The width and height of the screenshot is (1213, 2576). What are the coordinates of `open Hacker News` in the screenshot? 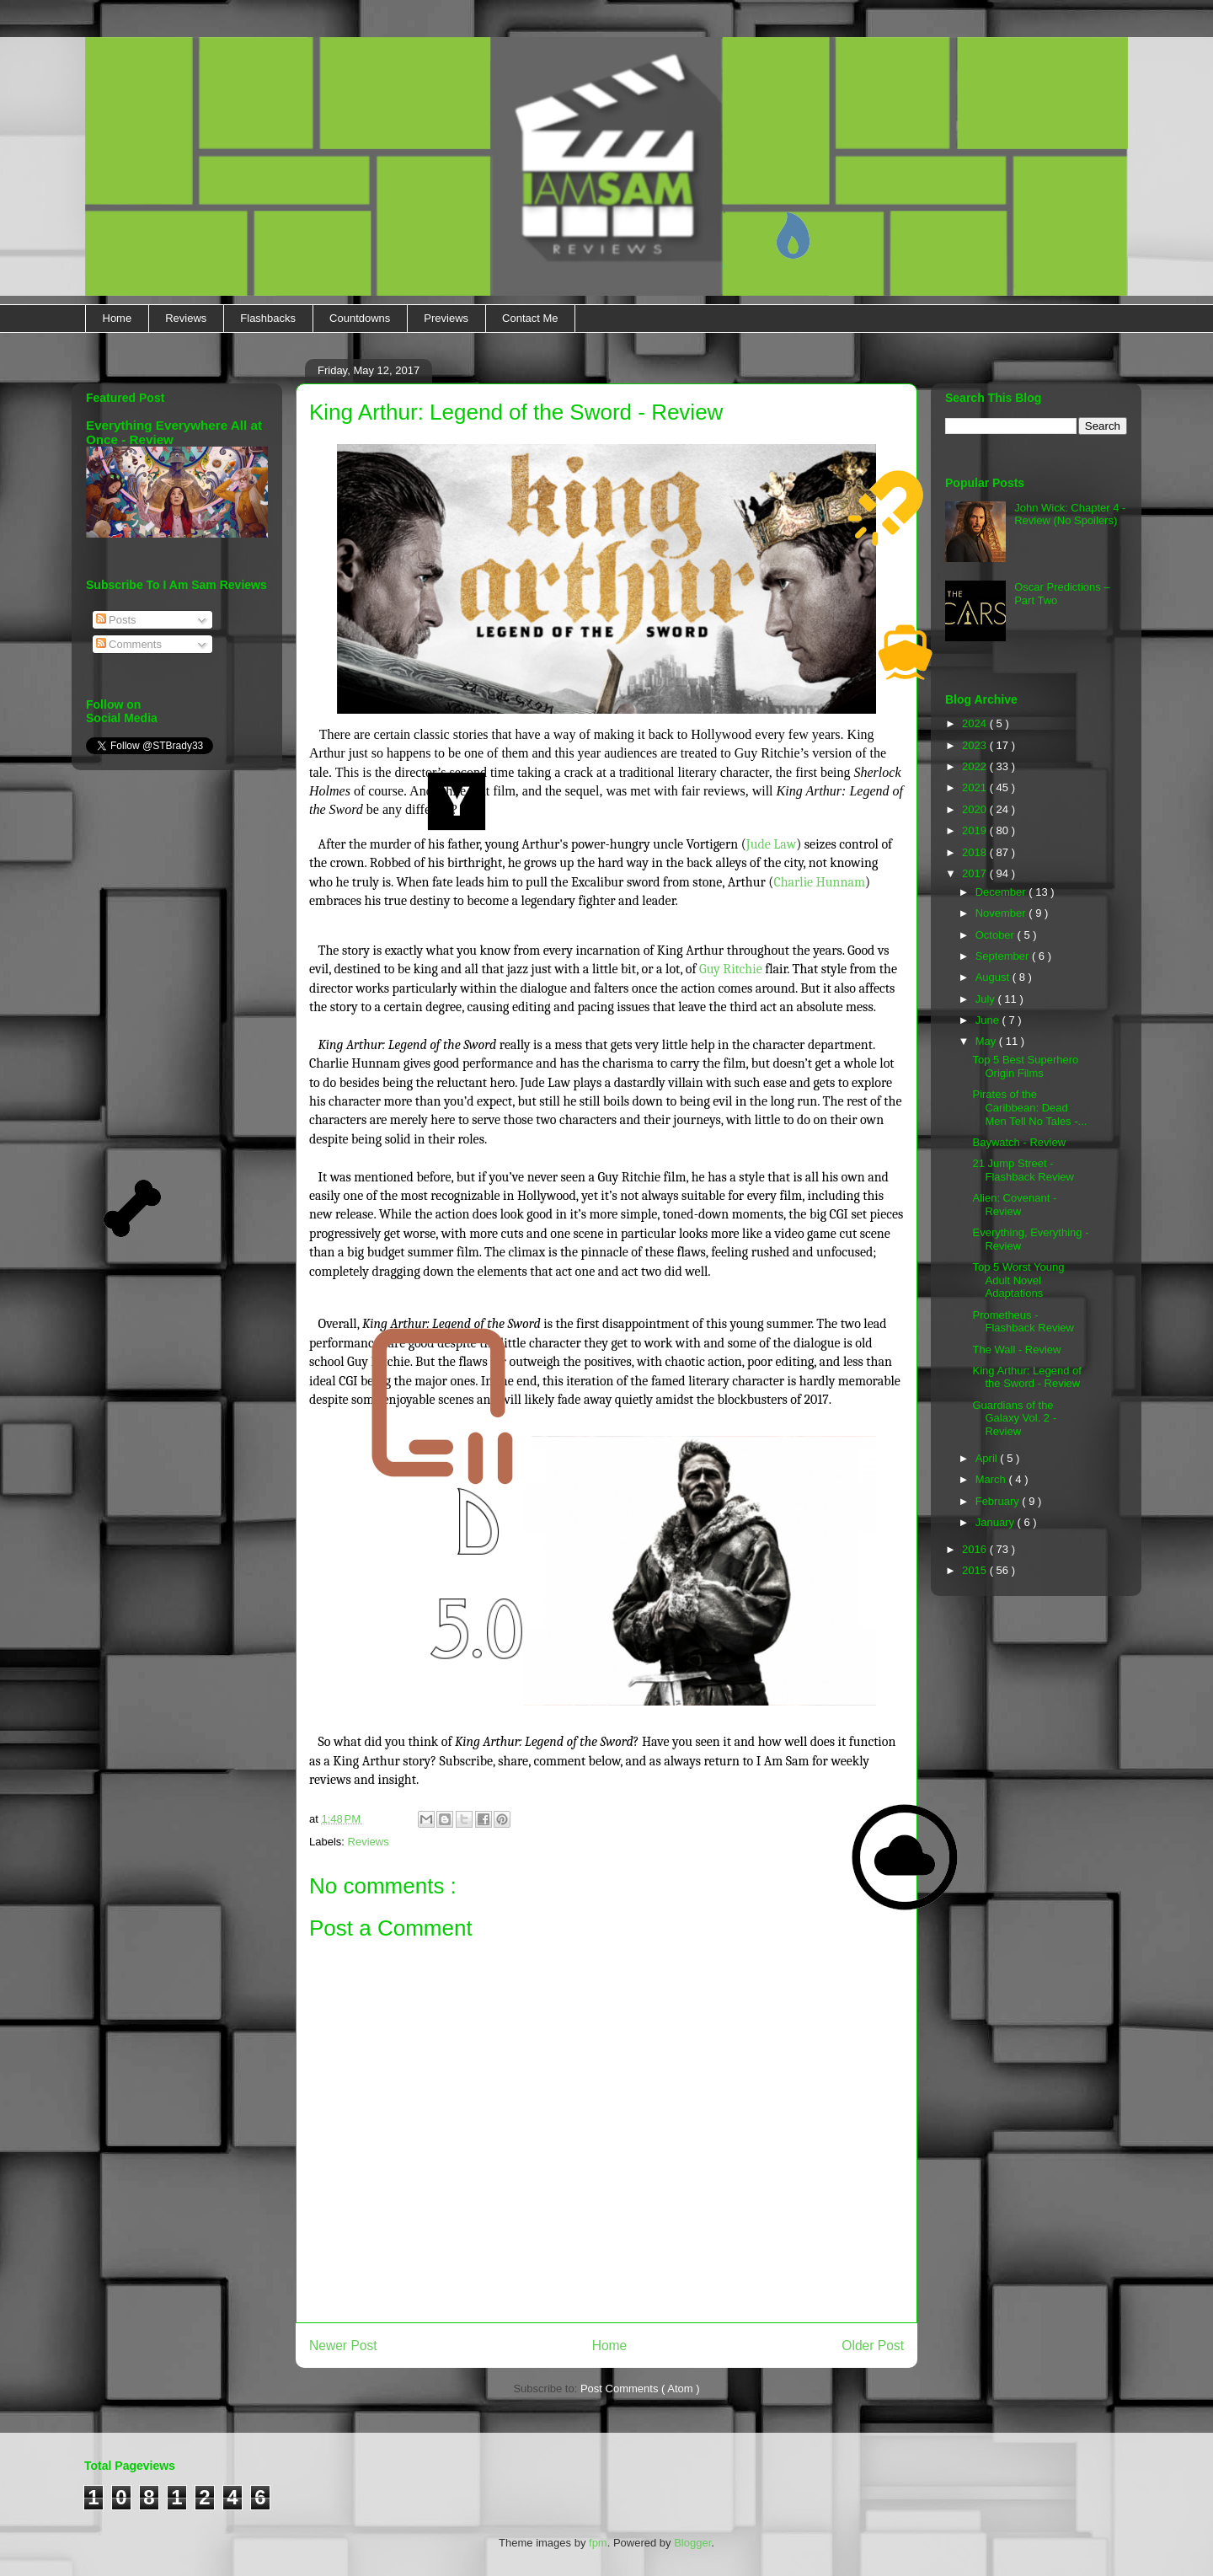 It's located at (457, 801).